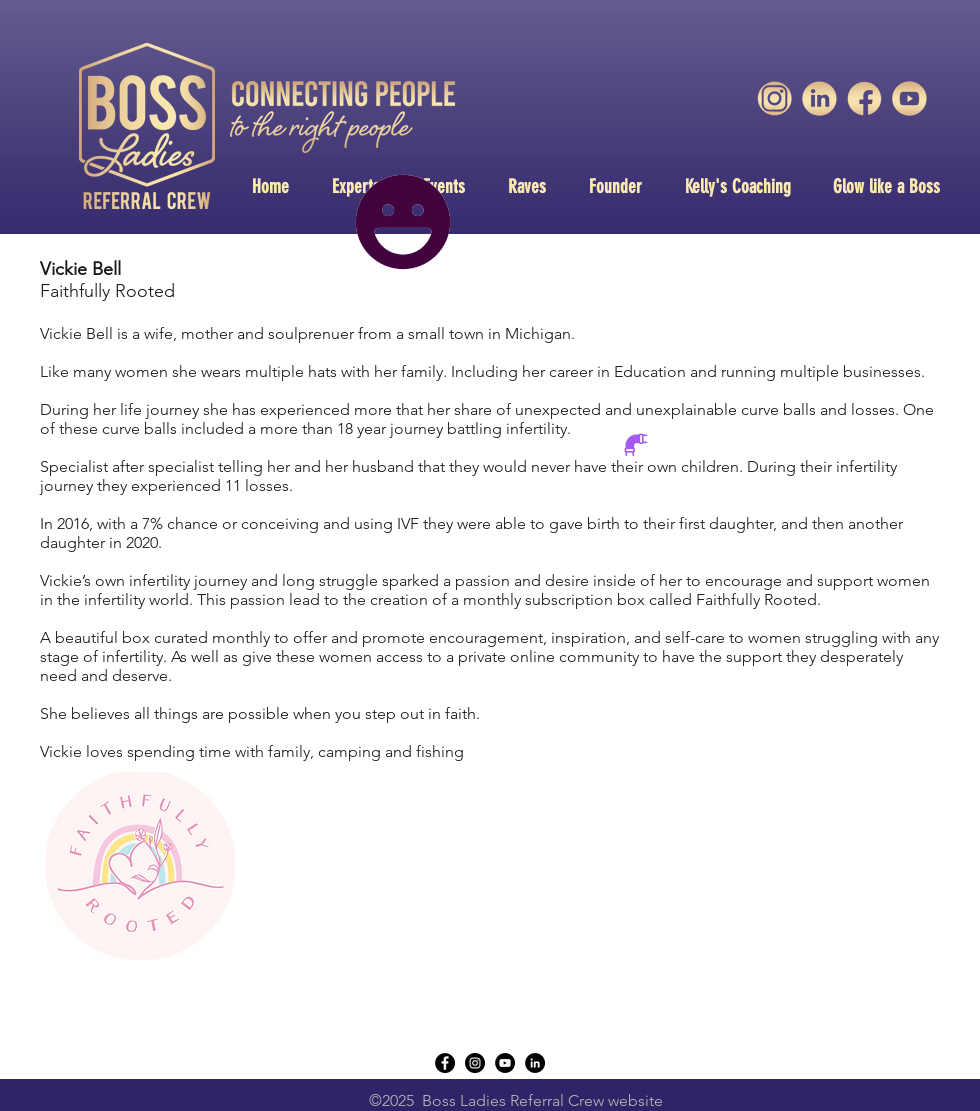 This screenshot has height=1111, width=980. I want to click on react with laughter to a post or message, so click(403, 222).